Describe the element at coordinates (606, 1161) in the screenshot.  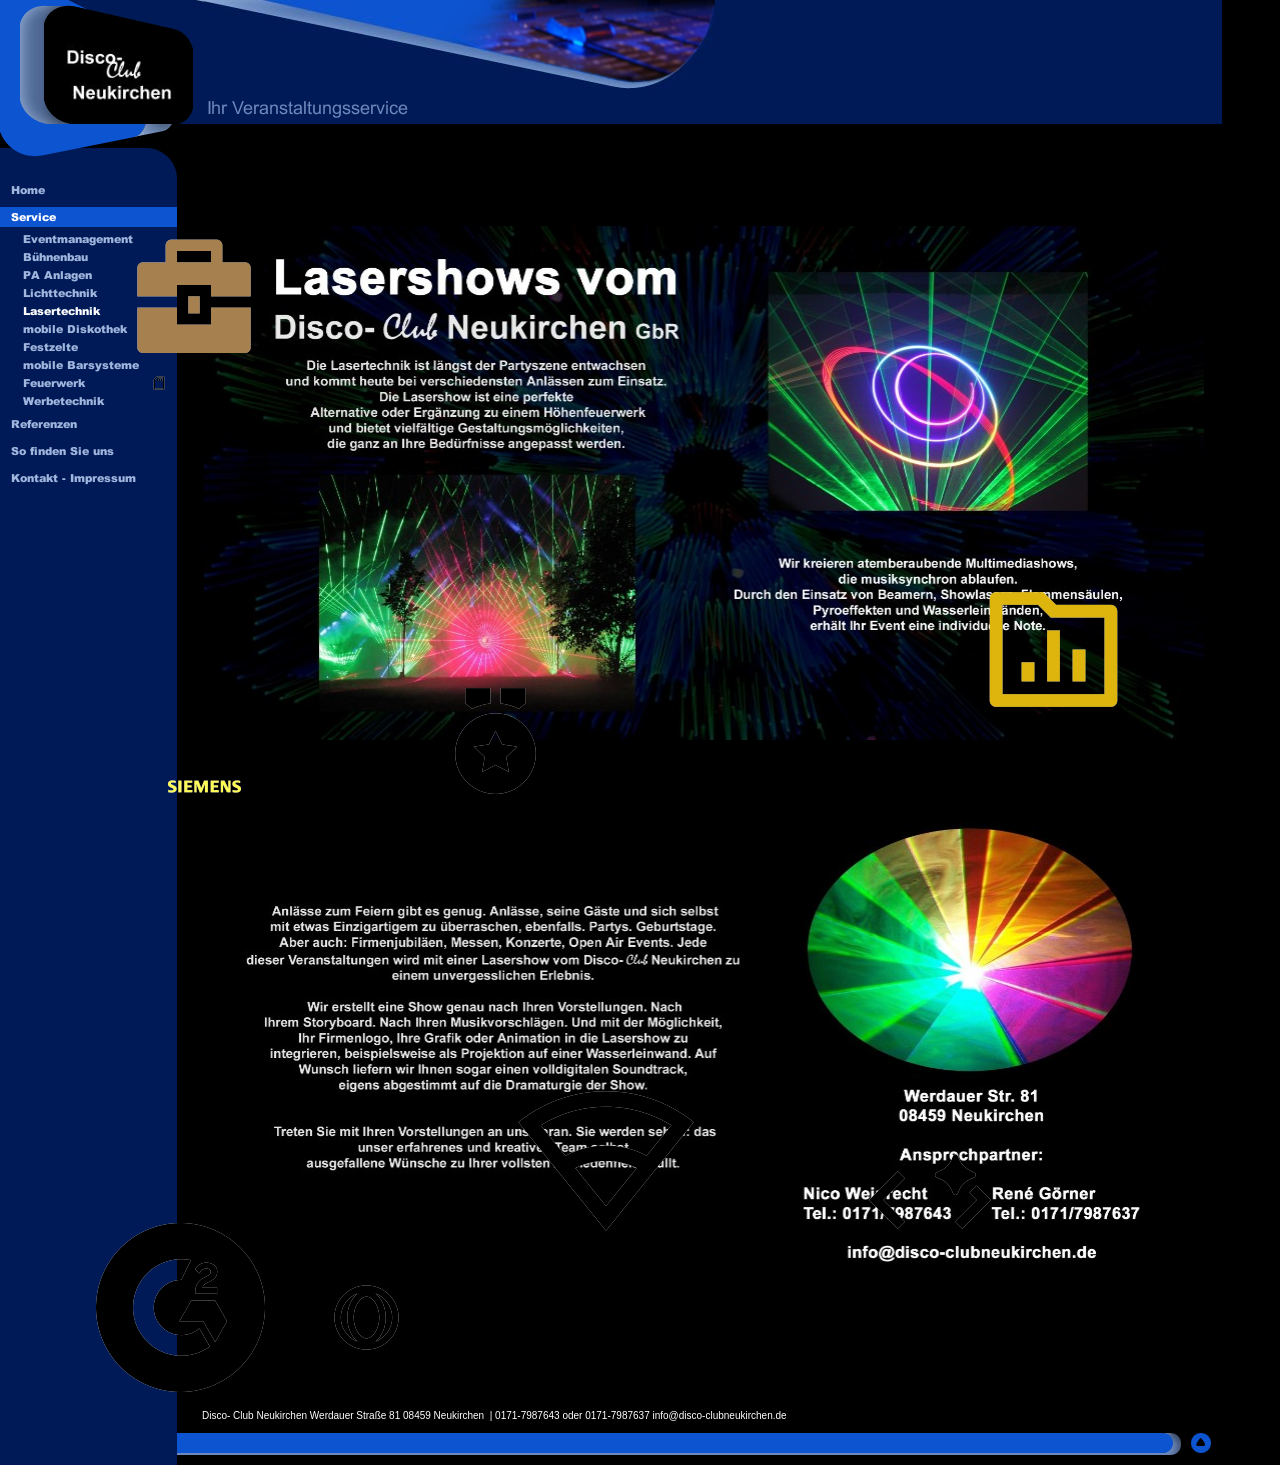
I see `indicates weak wifi signal strength` at that location.